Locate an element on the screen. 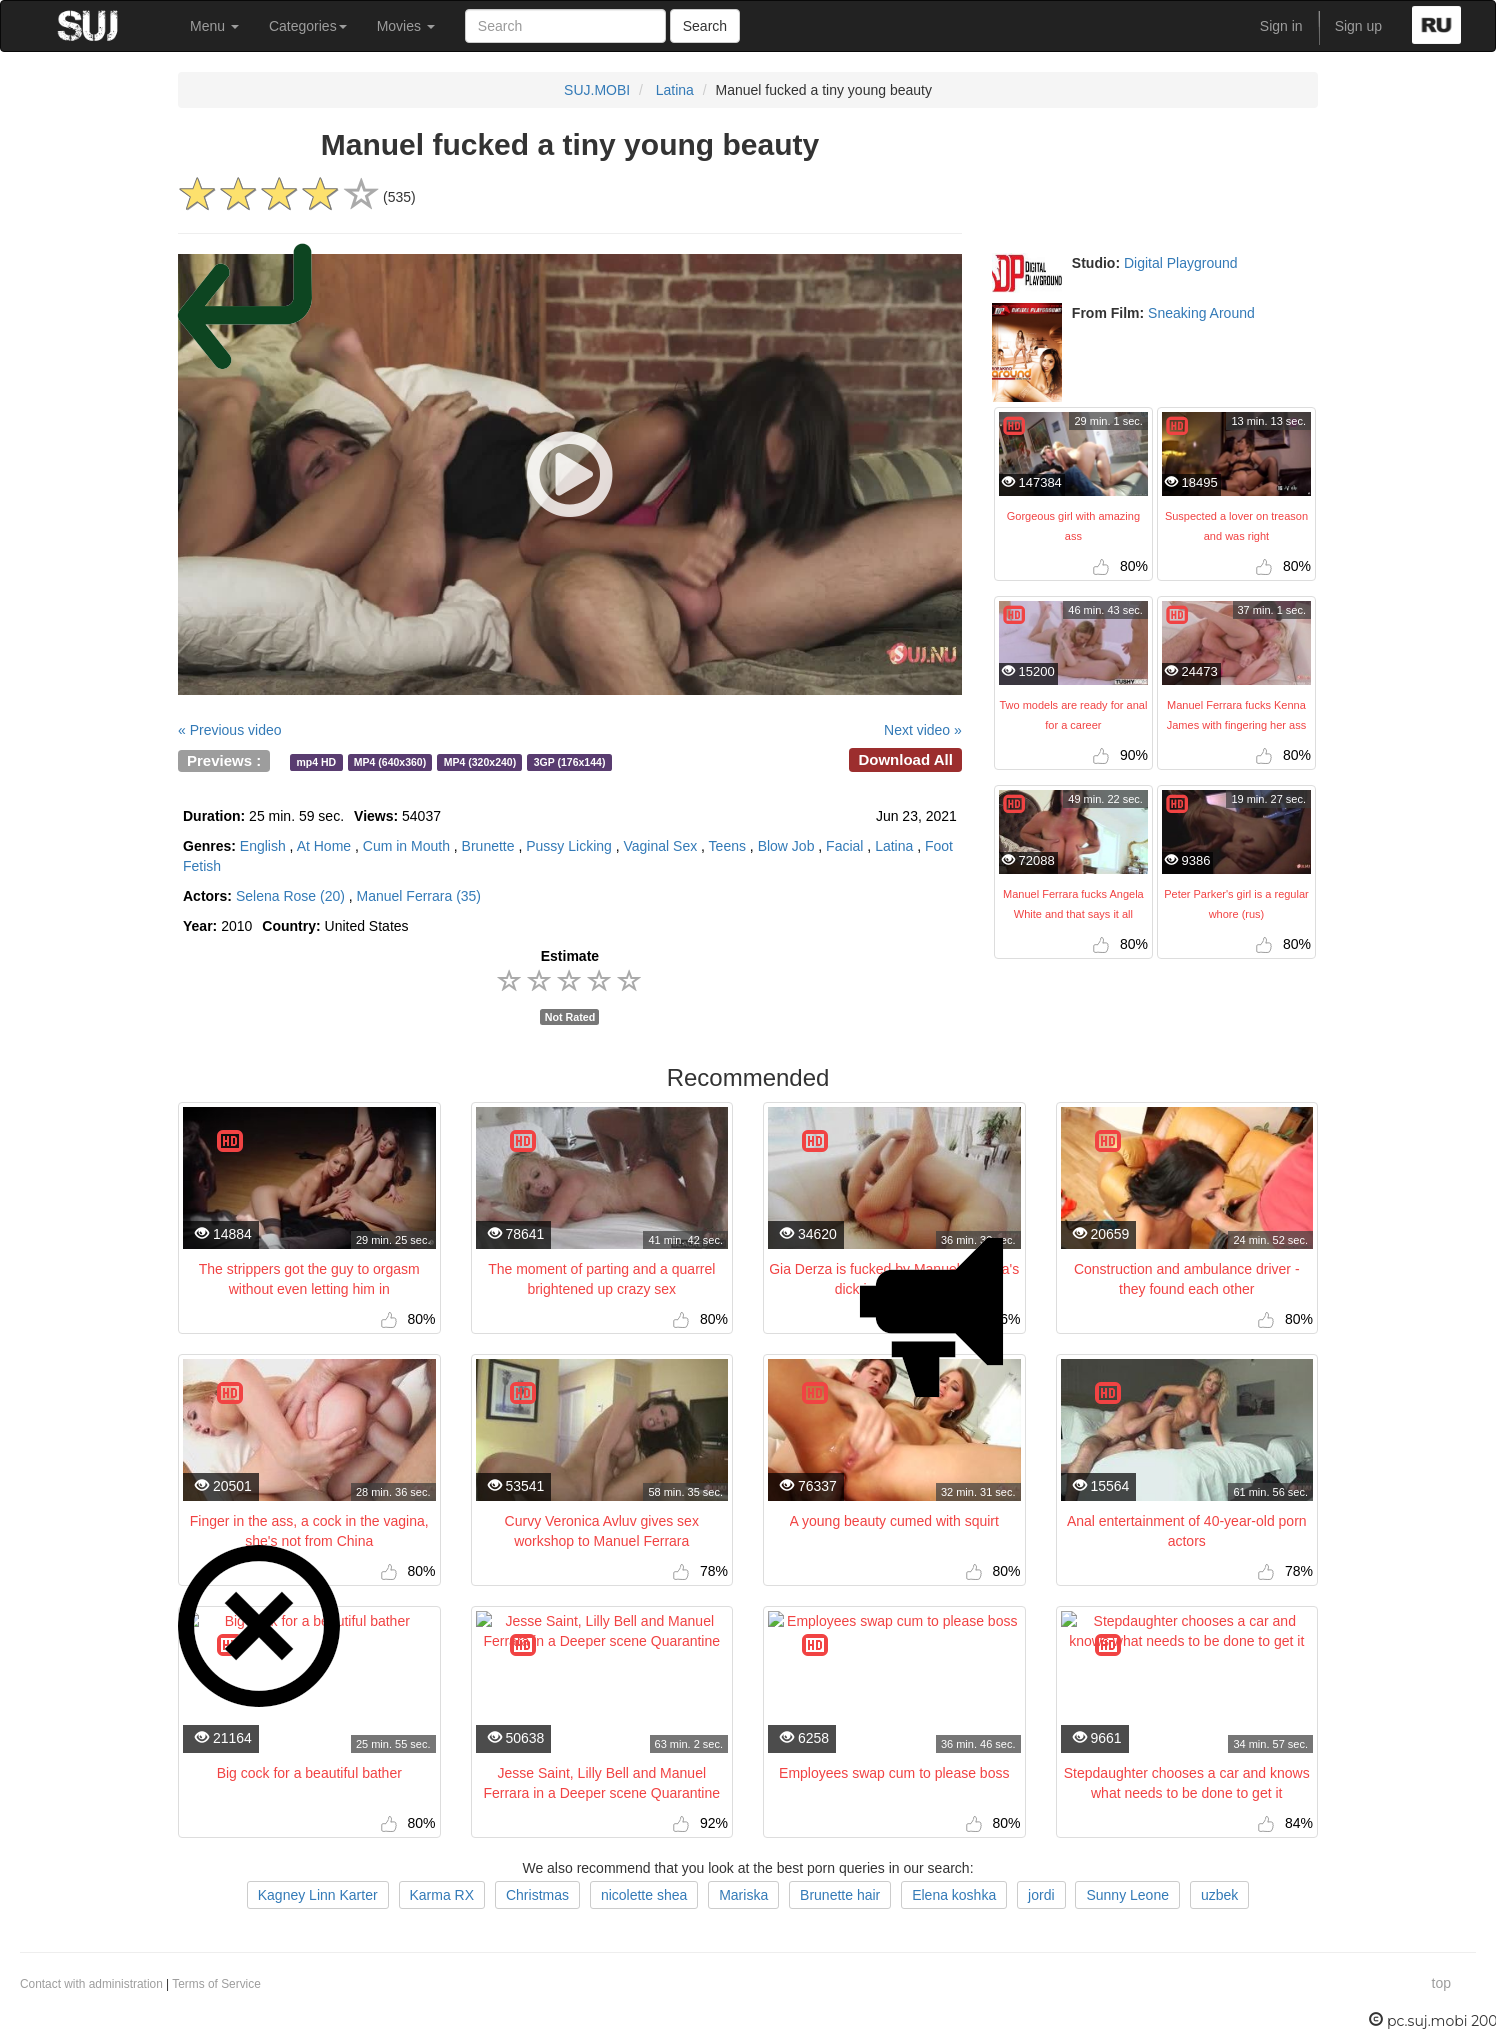 Image resolution: width=1496 pixels, height=2033 pixels. close the current window or dialog is located at coordinates (259, 1626).